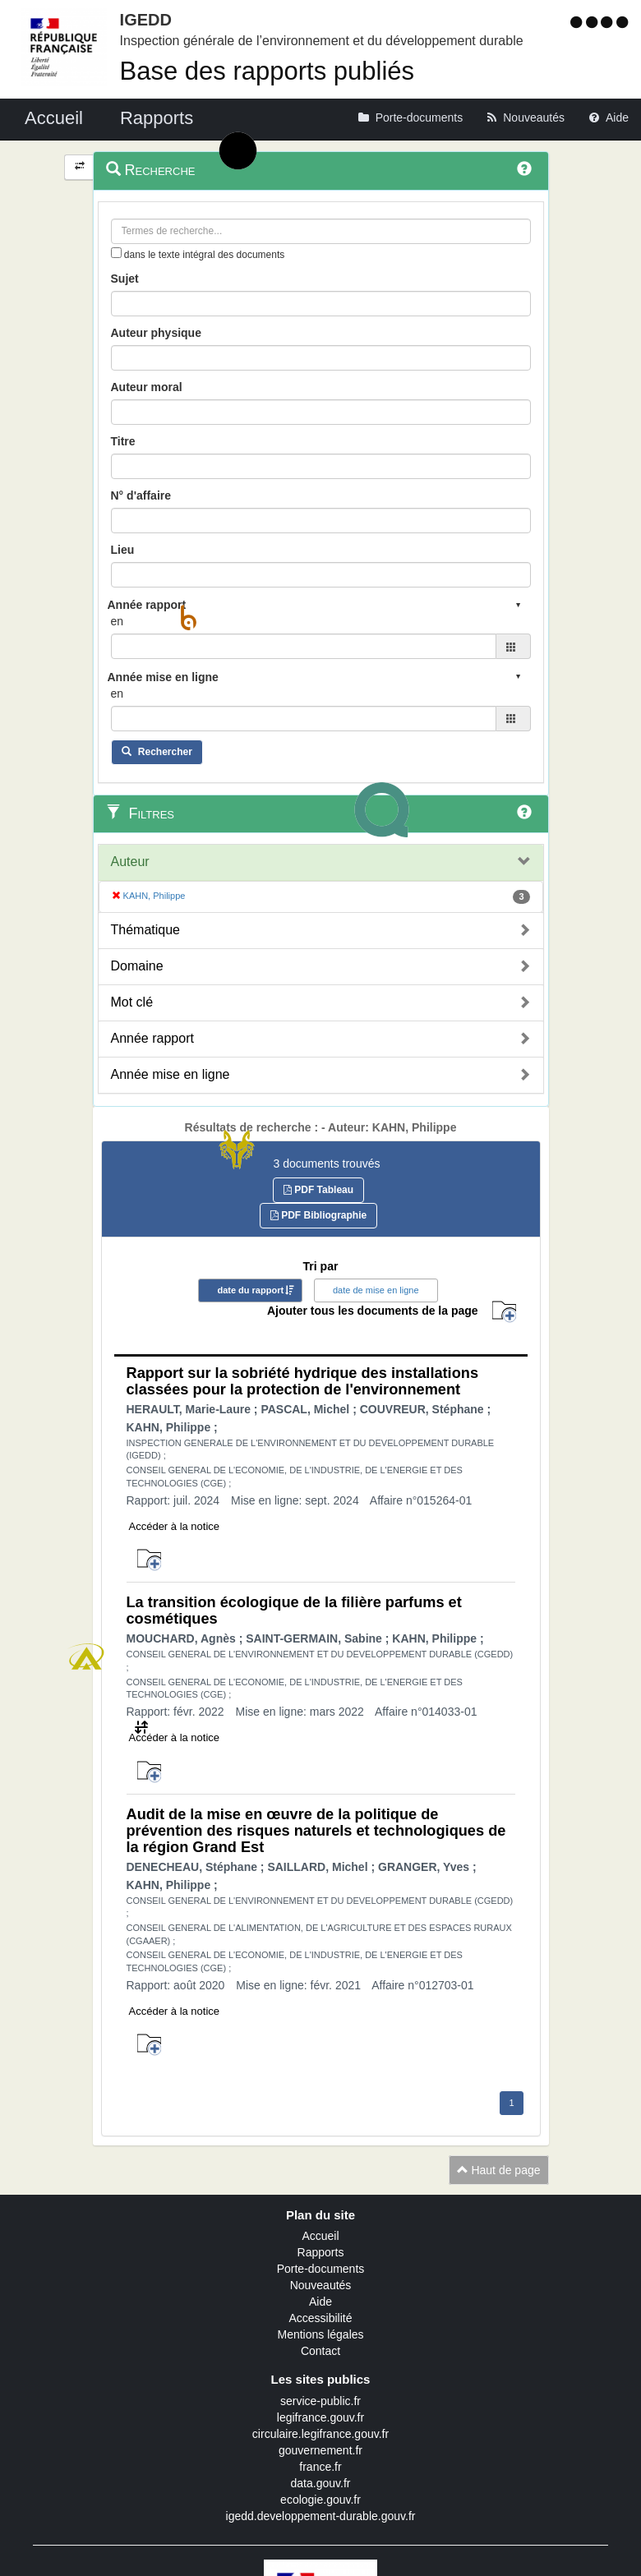 The width and height of the screenshot is (641, 2576). I want to click on swap or exchange items between two lists, so click(141, 1727).